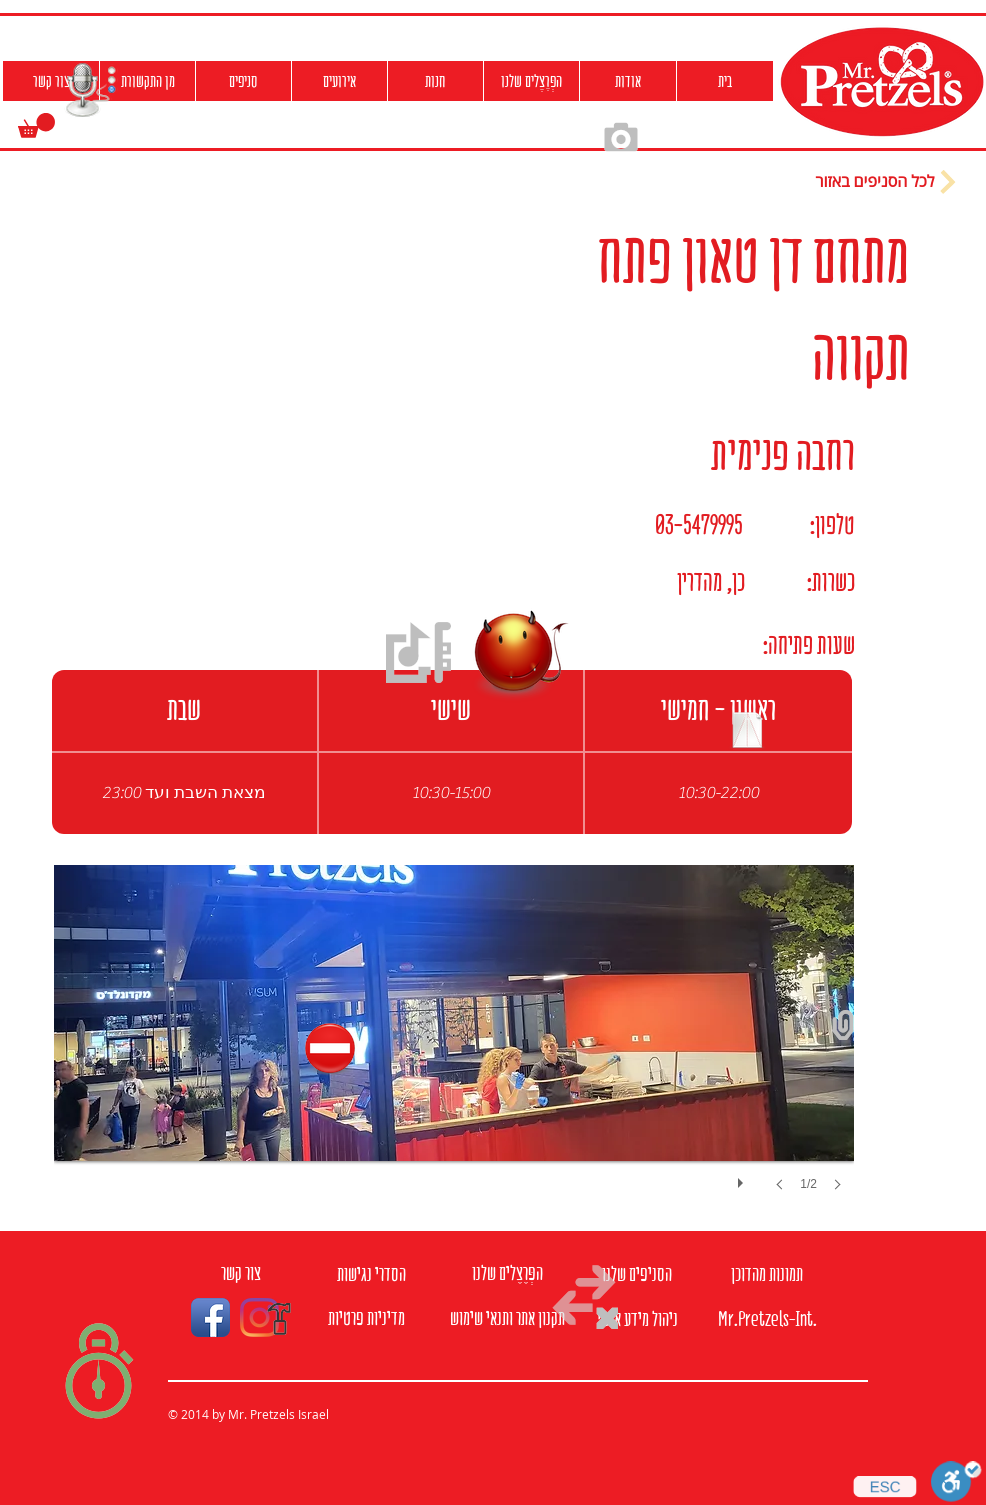 The image size is (986, 1505). What do you see at coordinates (844, 1025) in the screenshot?
I see `indicates email has an attachment` at bounding box center [844, 1025].